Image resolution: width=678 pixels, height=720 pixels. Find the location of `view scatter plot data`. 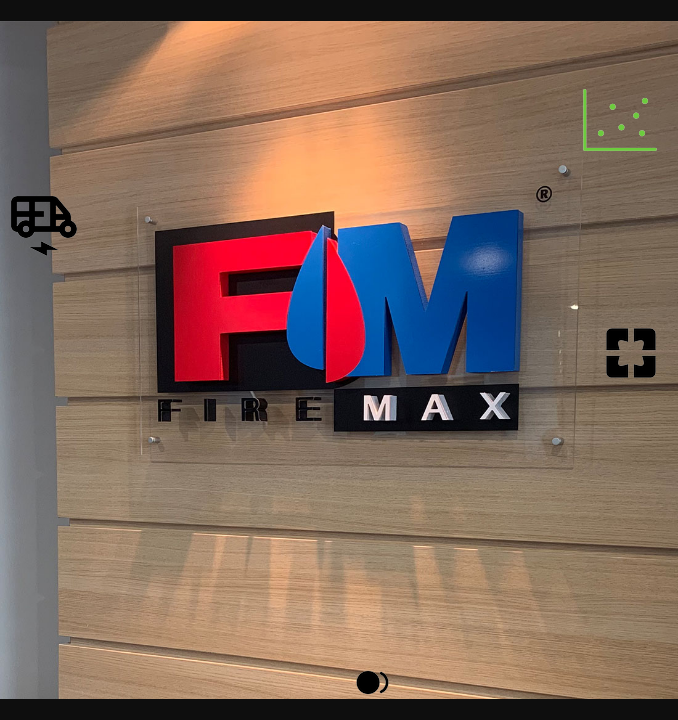

view scatter plot data is located at coordinates (620, 120).